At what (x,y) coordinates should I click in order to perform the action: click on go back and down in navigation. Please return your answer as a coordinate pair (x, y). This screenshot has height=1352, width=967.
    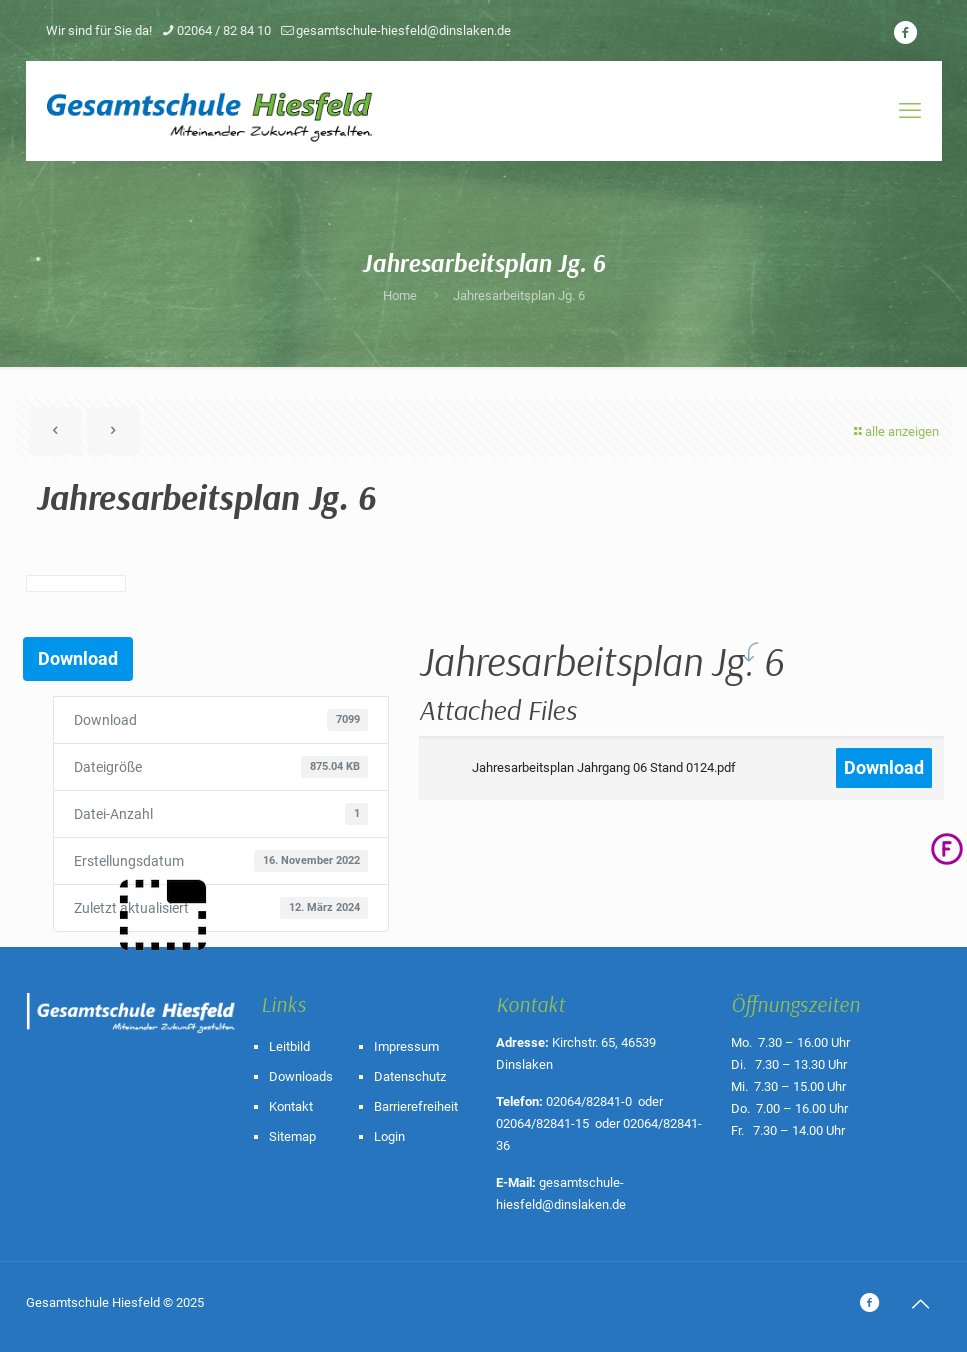
    Looking at the image, I should click on (751, 652).